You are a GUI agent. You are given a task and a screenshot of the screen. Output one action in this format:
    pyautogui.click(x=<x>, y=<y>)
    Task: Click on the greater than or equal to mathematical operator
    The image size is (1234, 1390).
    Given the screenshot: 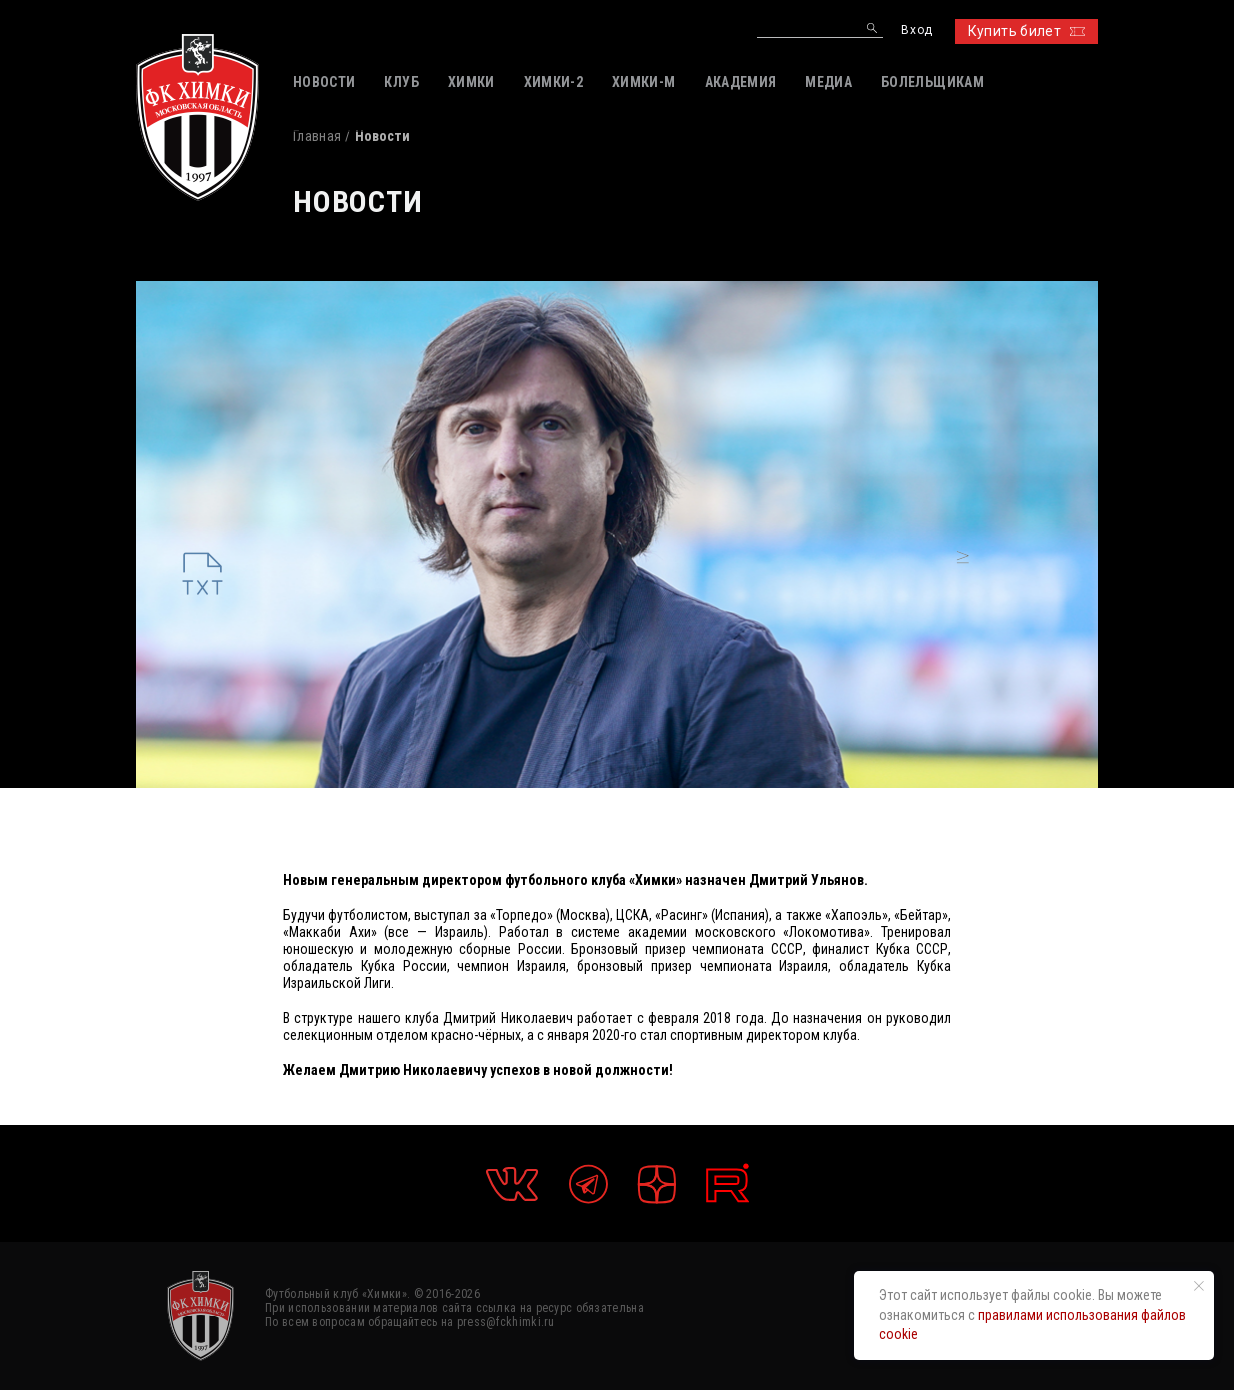 What is the action you would take?
    pyautogui.click(x=962, y=557)
    